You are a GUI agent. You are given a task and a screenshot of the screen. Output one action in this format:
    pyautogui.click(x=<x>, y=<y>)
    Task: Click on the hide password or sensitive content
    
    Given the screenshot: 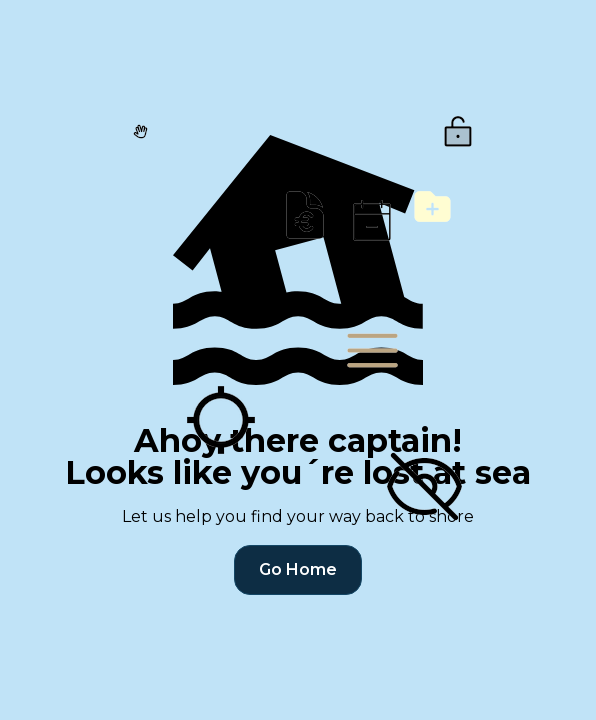 What is the action you would take?
    pyautogui.click(x=424, y=486)
    